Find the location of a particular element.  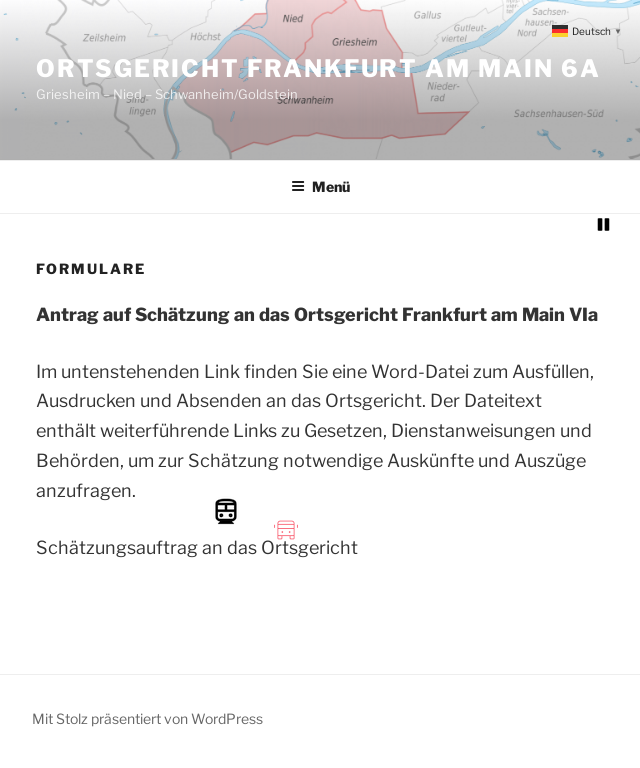

get subway or metro directions is located at coordinates (226, 512).